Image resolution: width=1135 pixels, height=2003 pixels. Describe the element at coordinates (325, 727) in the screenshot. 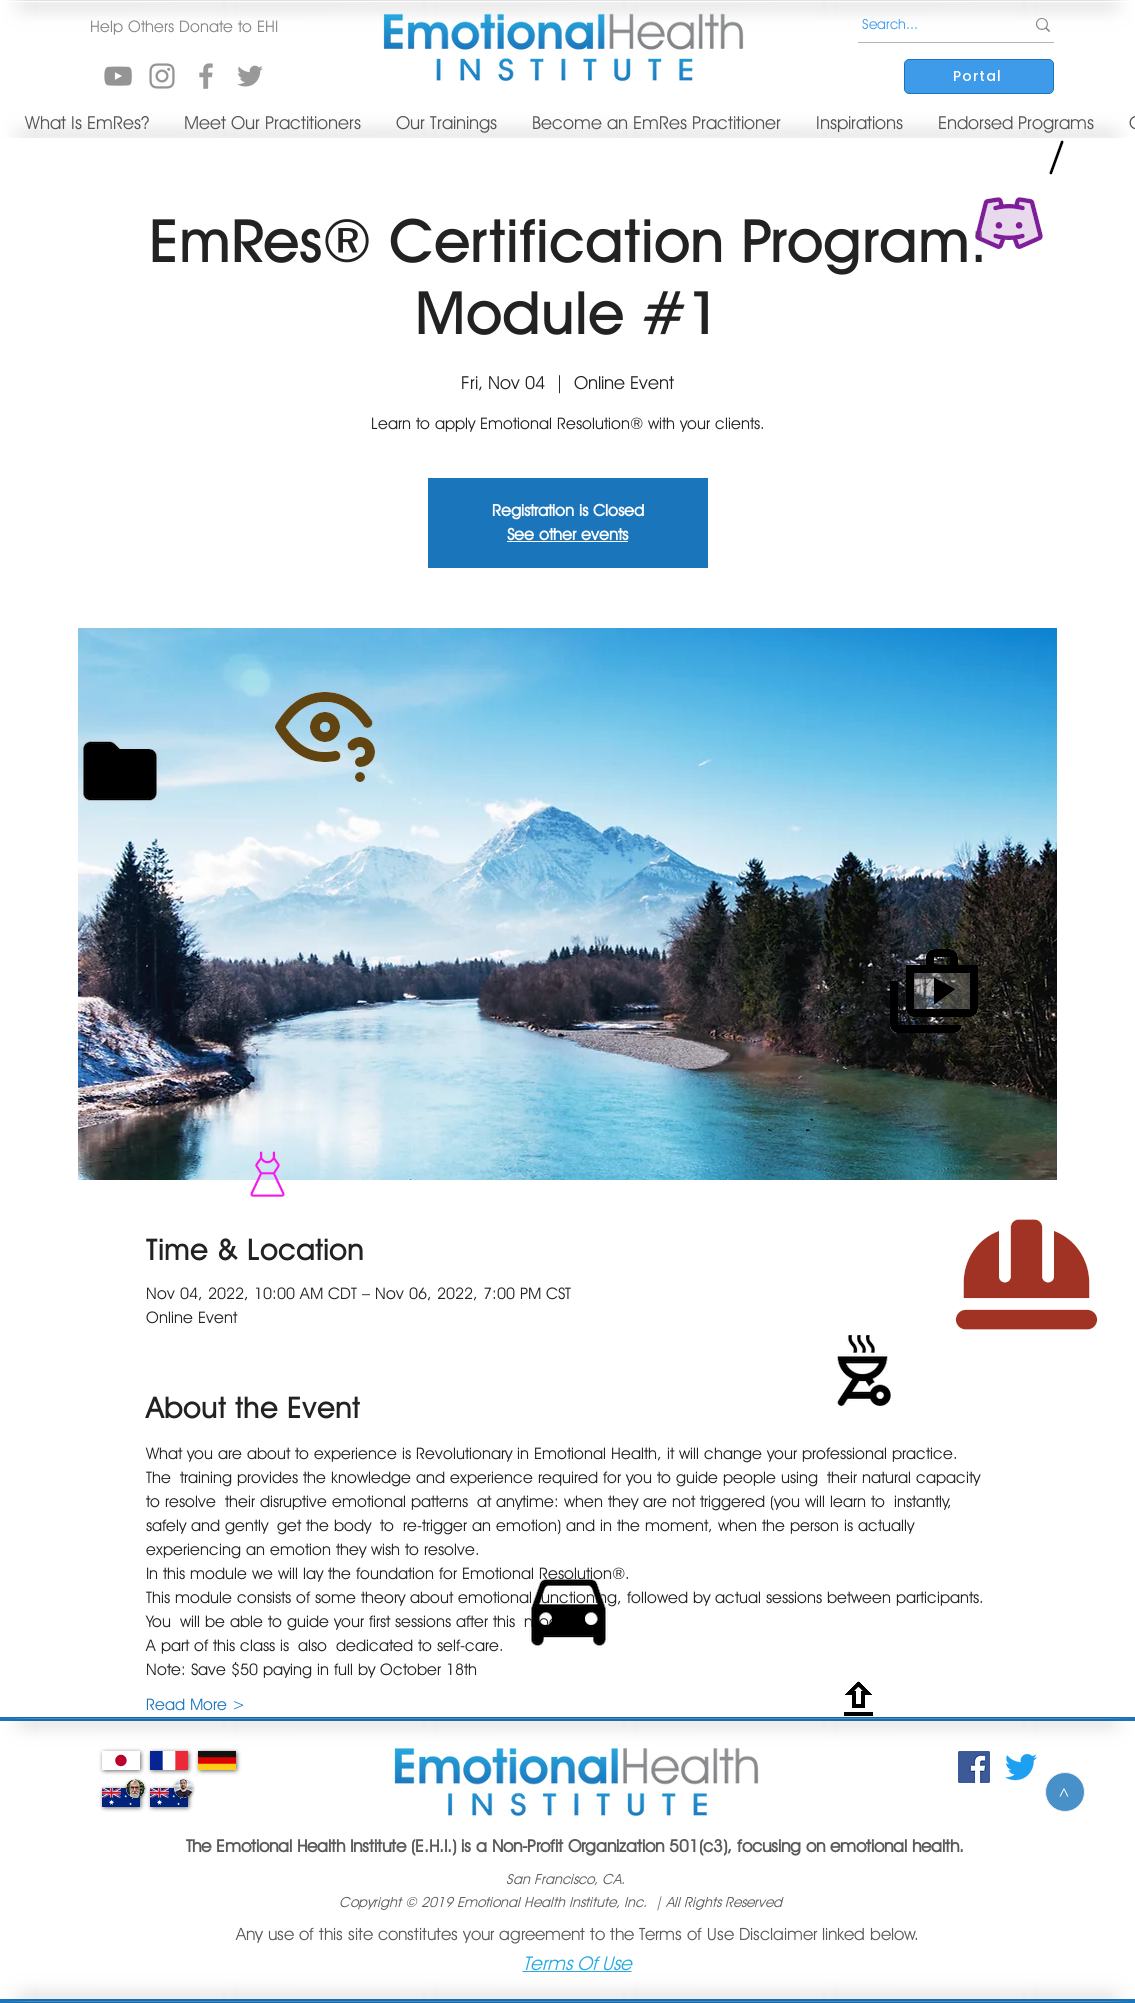

I see `check visibility settings or status` at that location.